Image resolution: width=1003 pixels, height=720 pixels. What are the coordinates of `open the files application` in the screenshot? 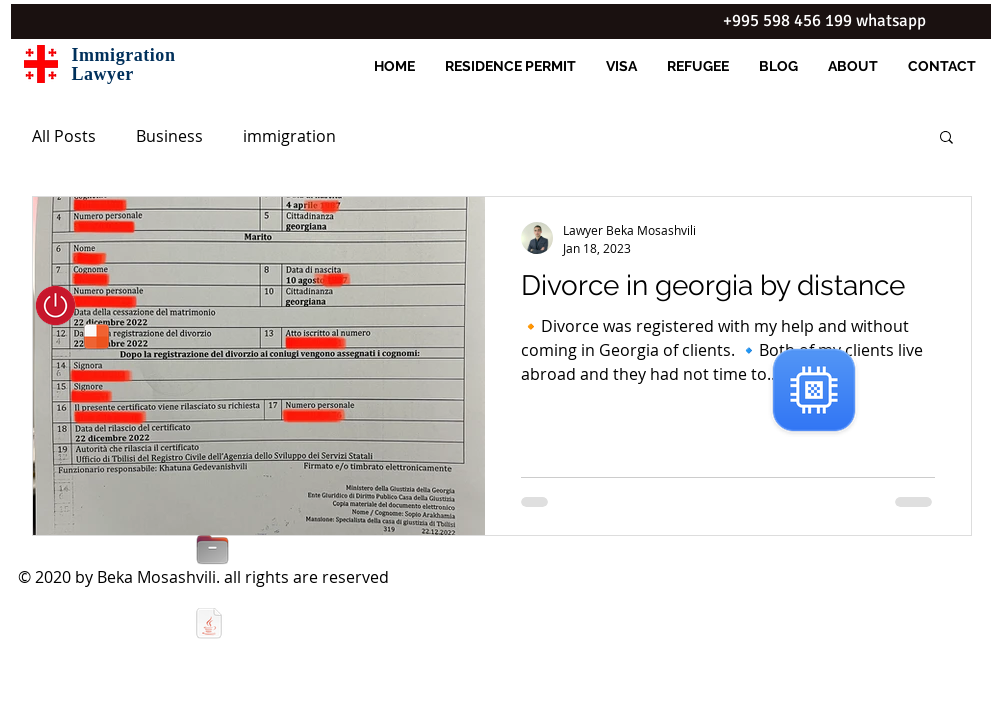 It's located at (212, 549).